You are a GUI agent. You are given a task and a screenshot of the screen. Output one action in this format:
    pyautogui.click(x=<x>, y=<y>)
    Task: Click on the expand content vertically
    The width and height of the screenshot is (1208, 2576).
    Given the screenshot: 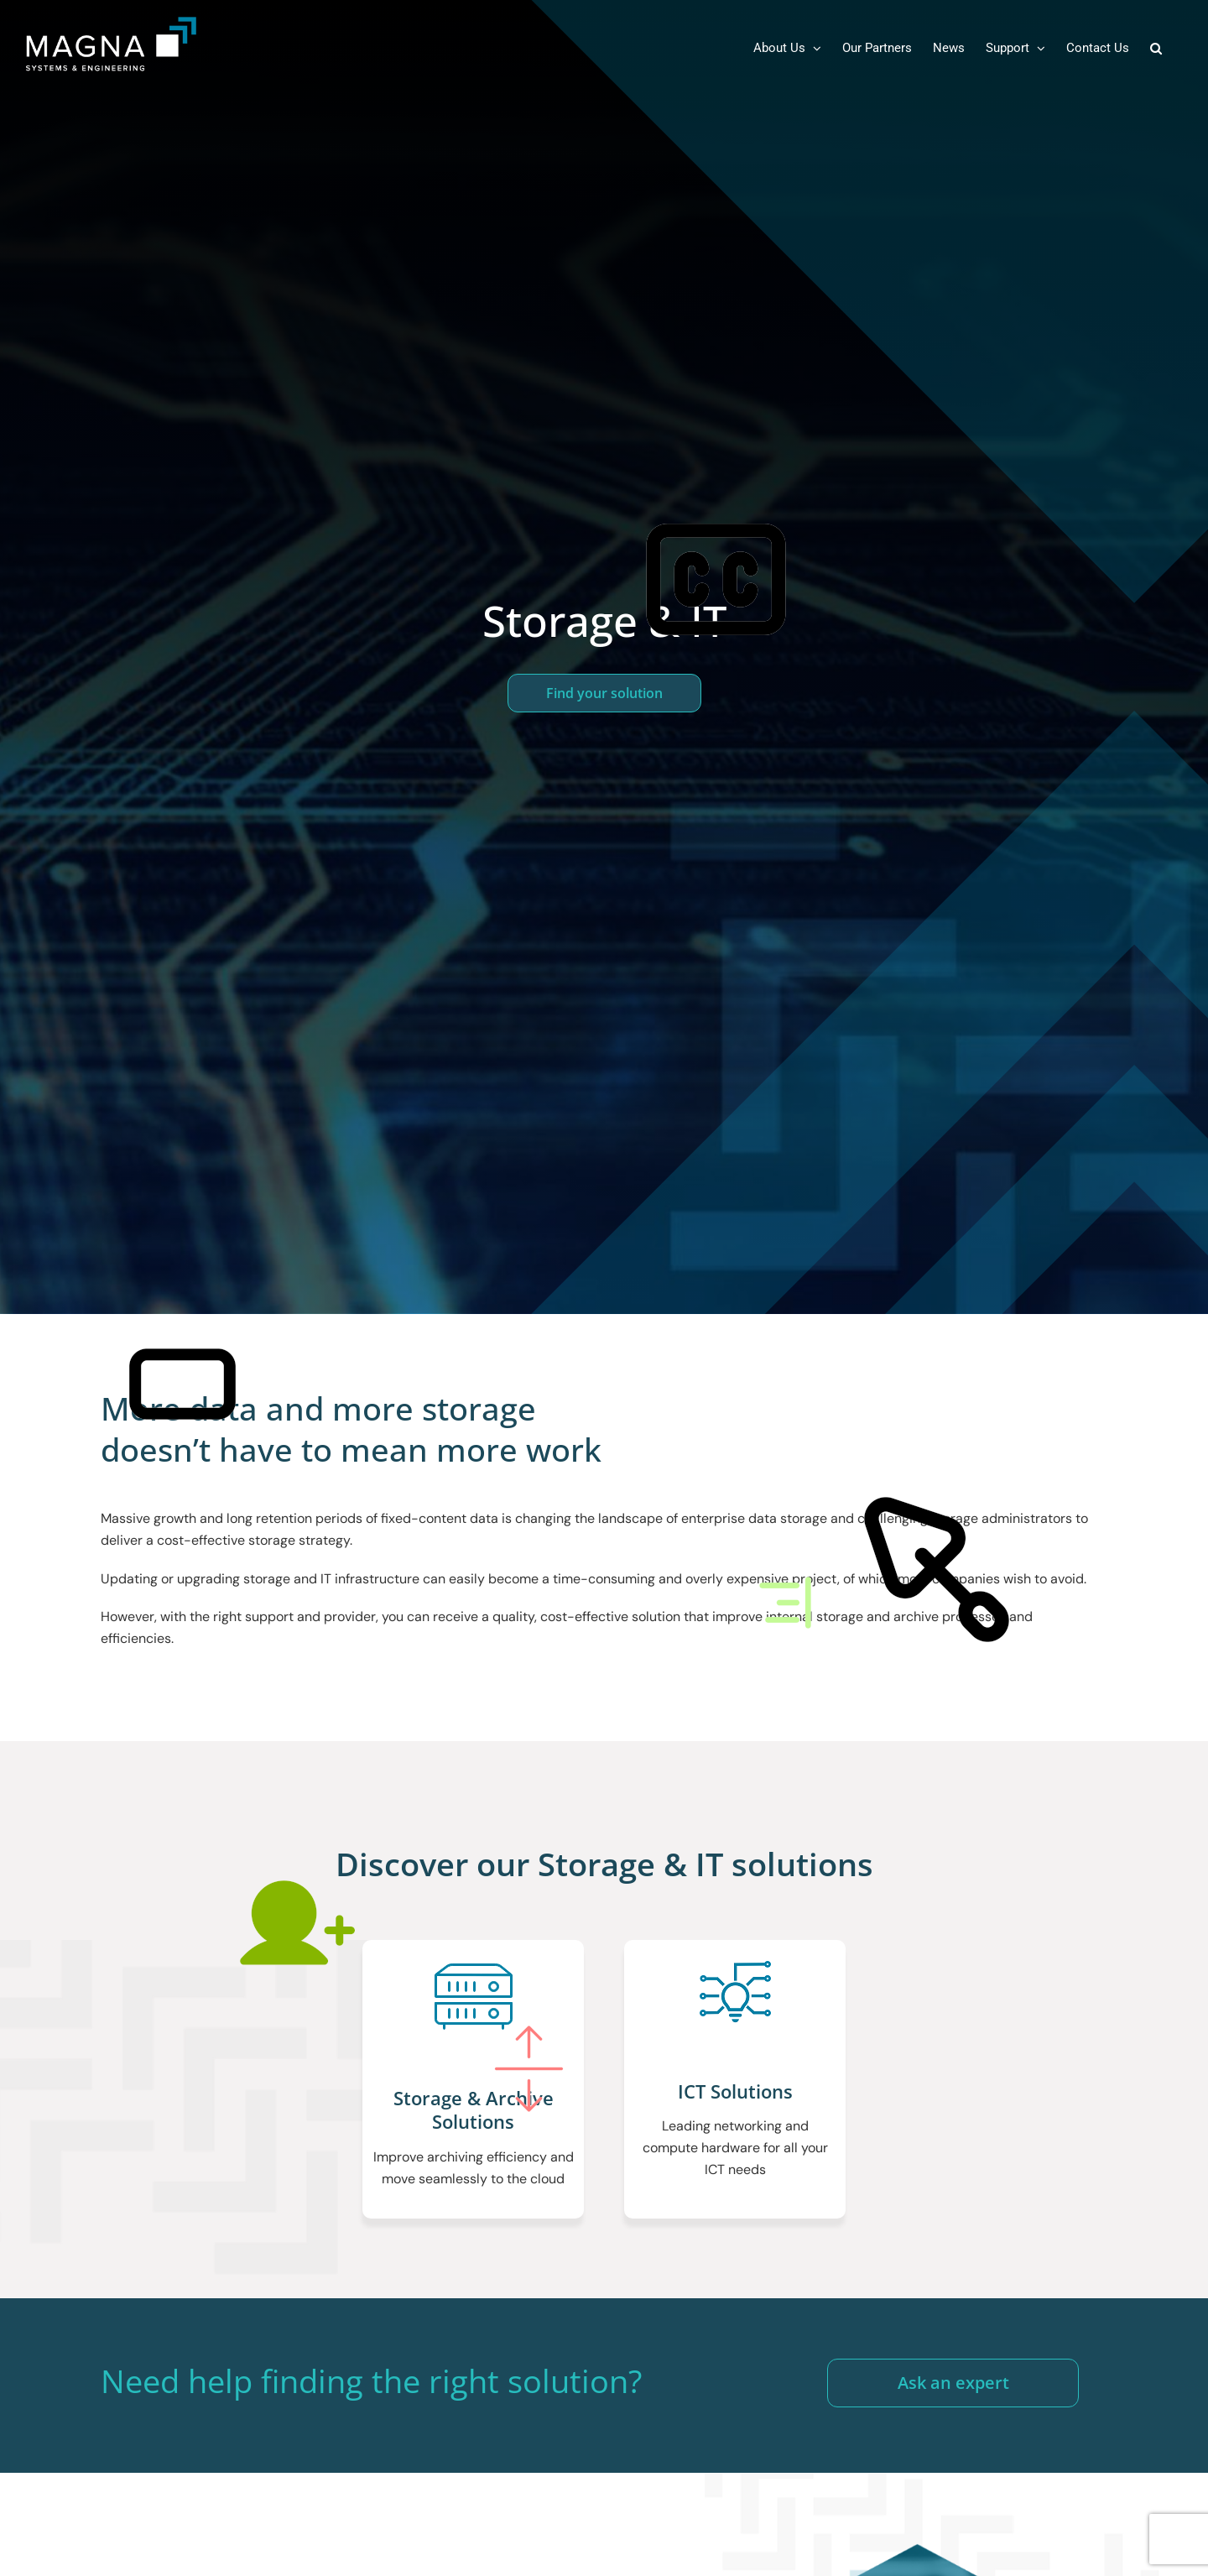 What is the action you would take?
    pyautogui.click(x=528, y=2068)
    